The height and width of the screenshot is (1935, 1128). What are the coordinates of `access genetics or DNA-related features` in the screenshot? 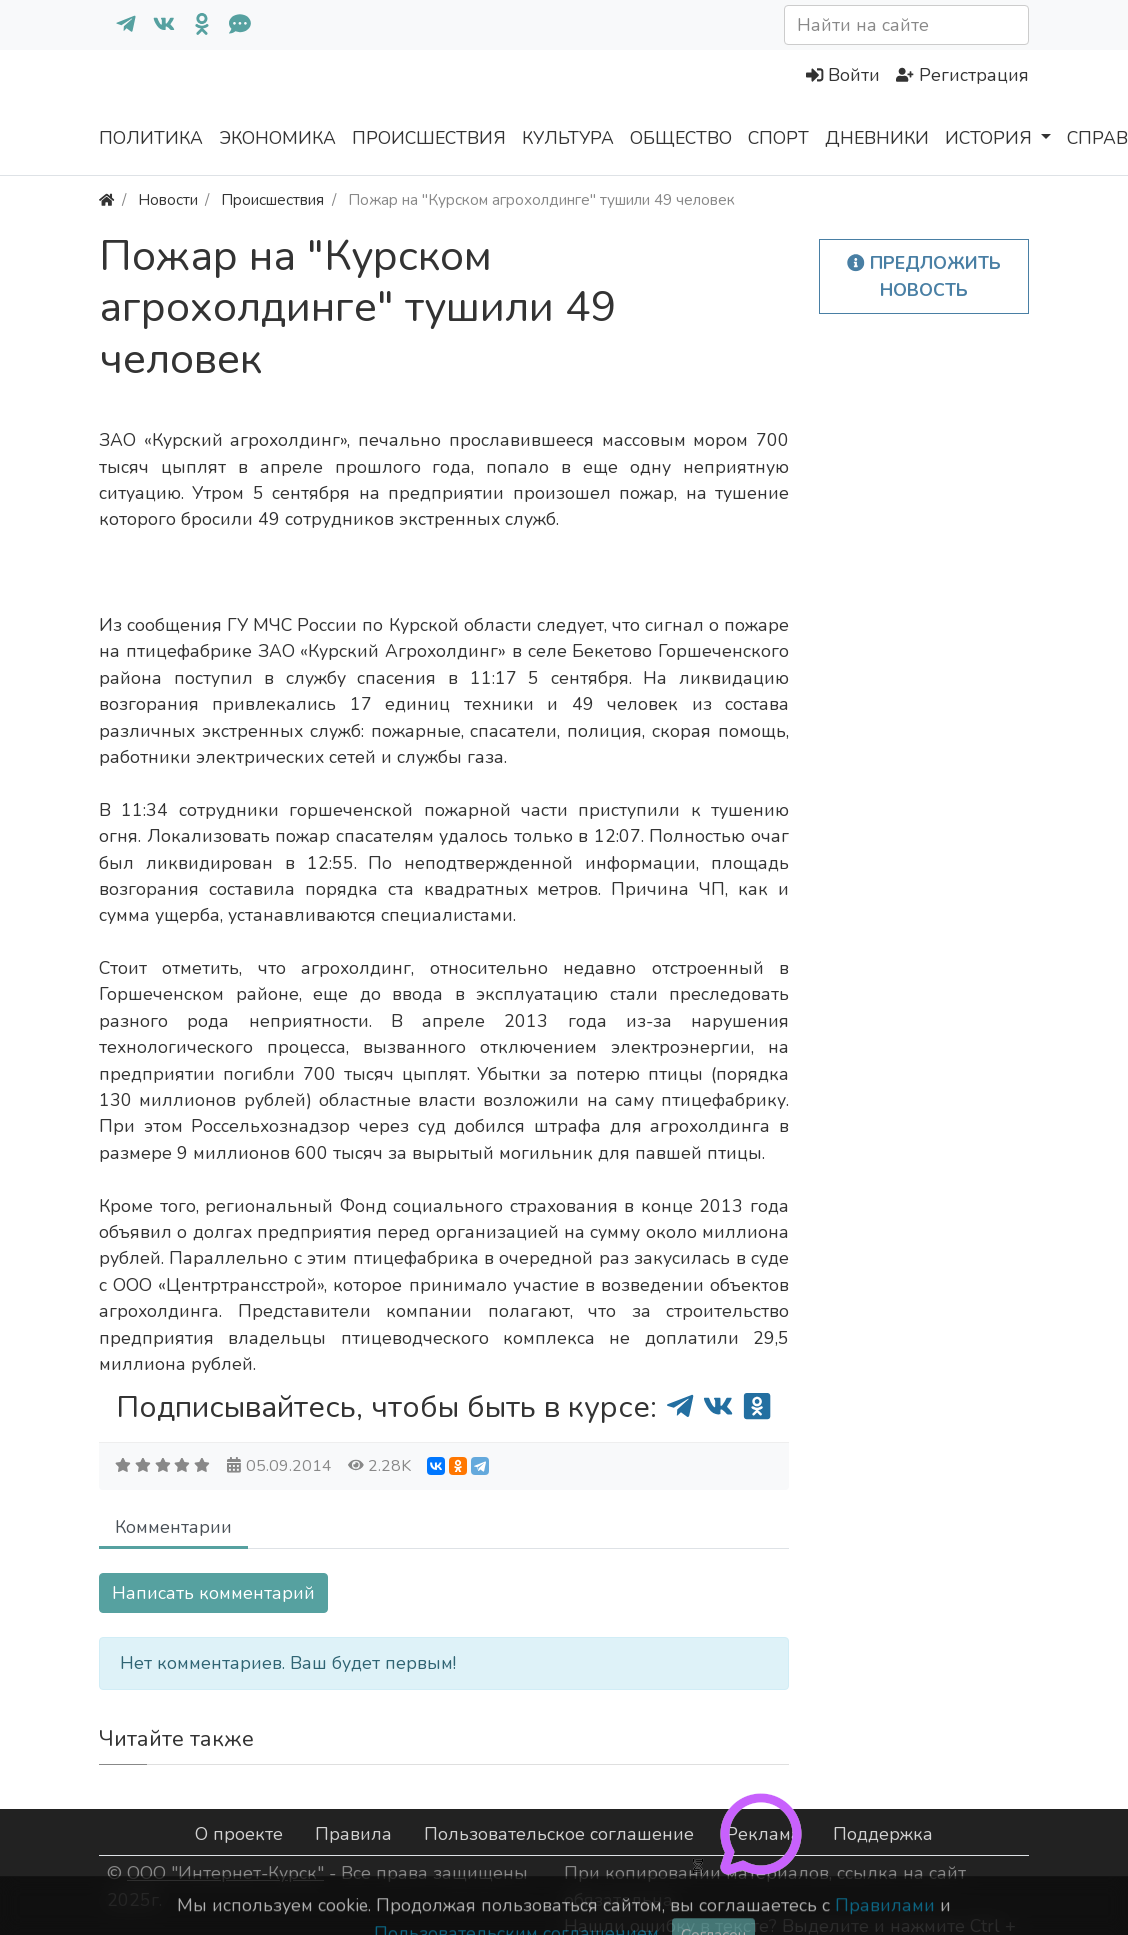 It's located at (698, 1866).